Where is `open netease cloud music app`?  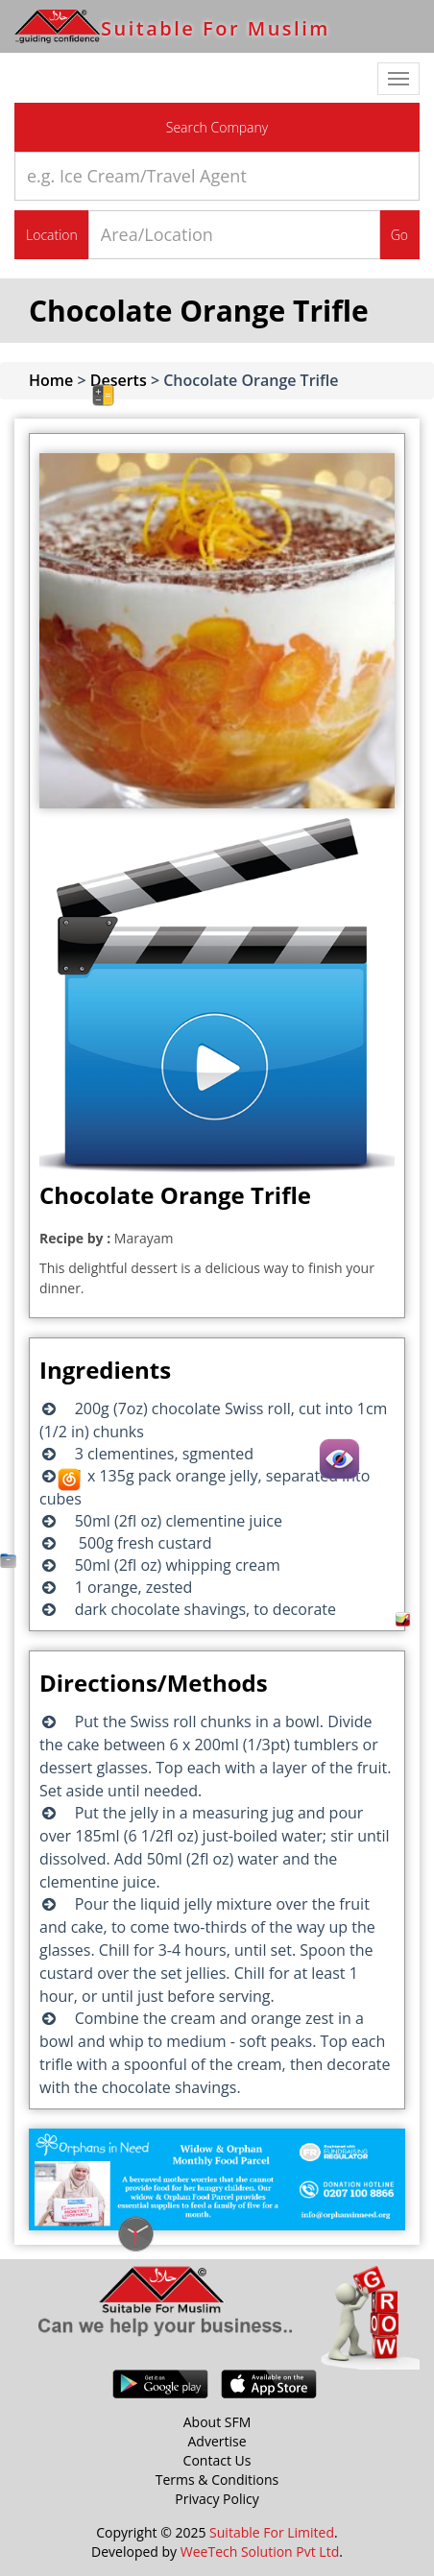 open netease cloud music app is located at coordinates (69, 1480).